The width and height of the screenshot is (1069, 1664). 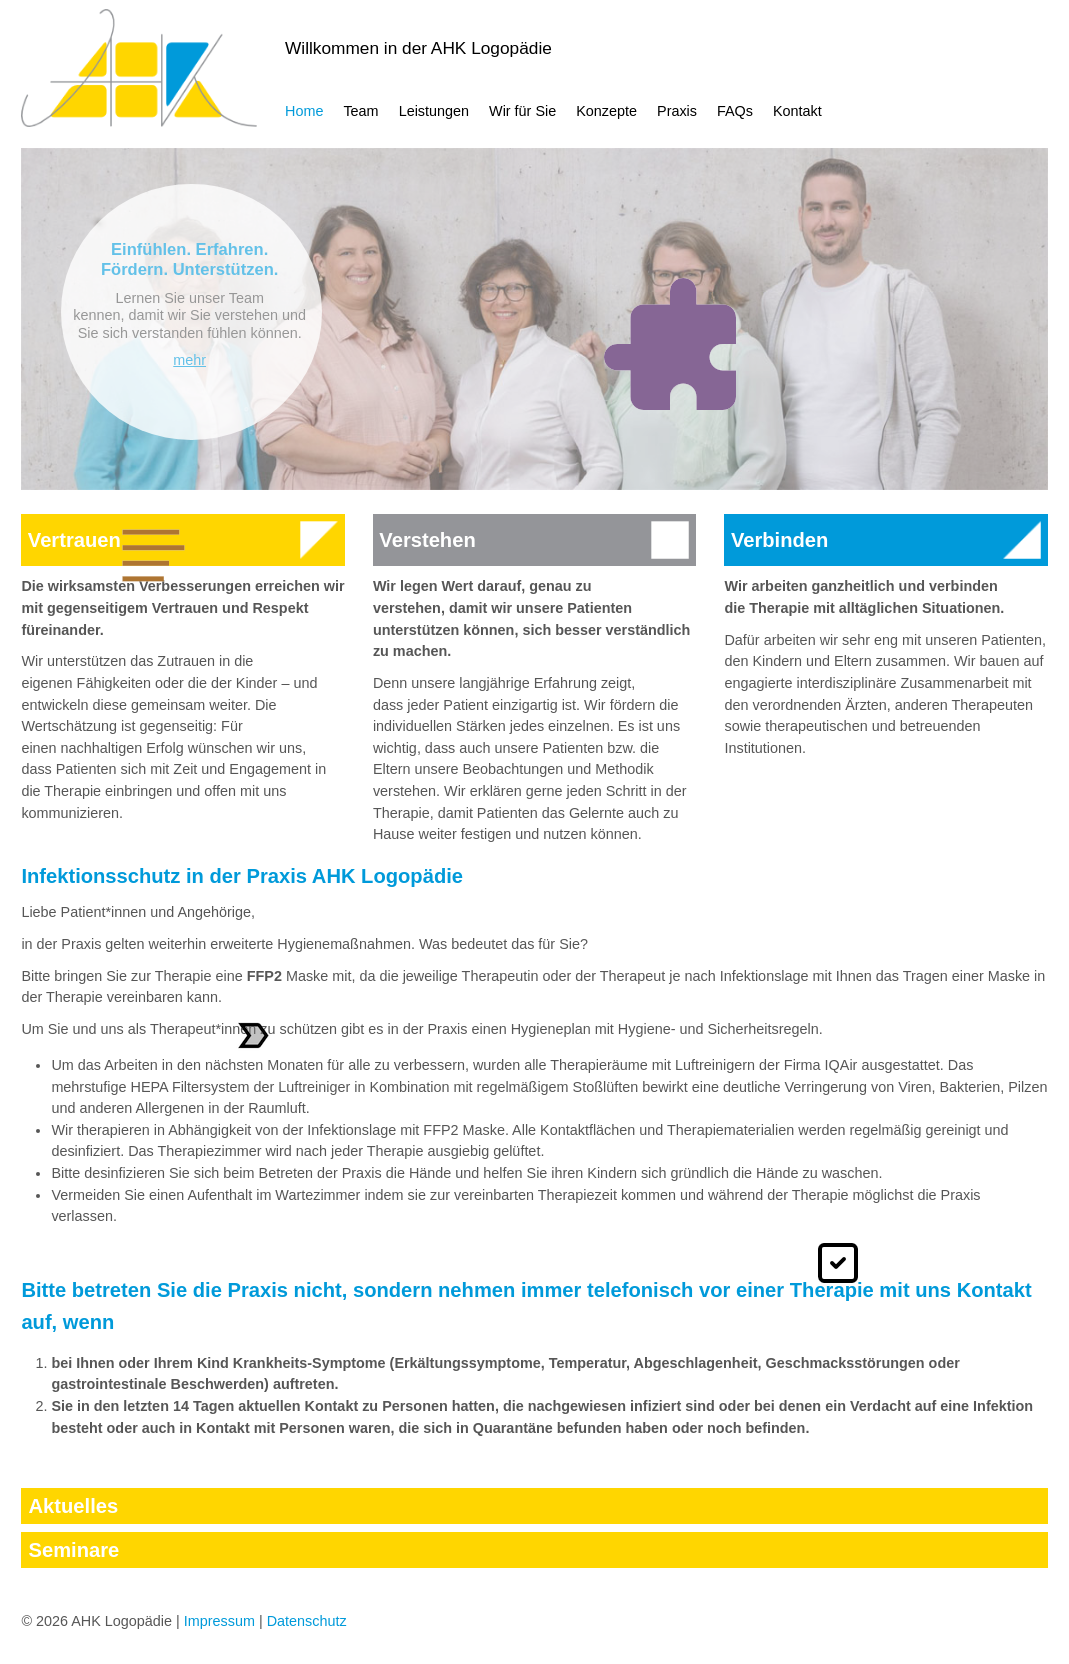 What do you see at coordinates (838, 1263) in the screenshot?
I see `mark item as complete` at bounding box center [838, 1263].